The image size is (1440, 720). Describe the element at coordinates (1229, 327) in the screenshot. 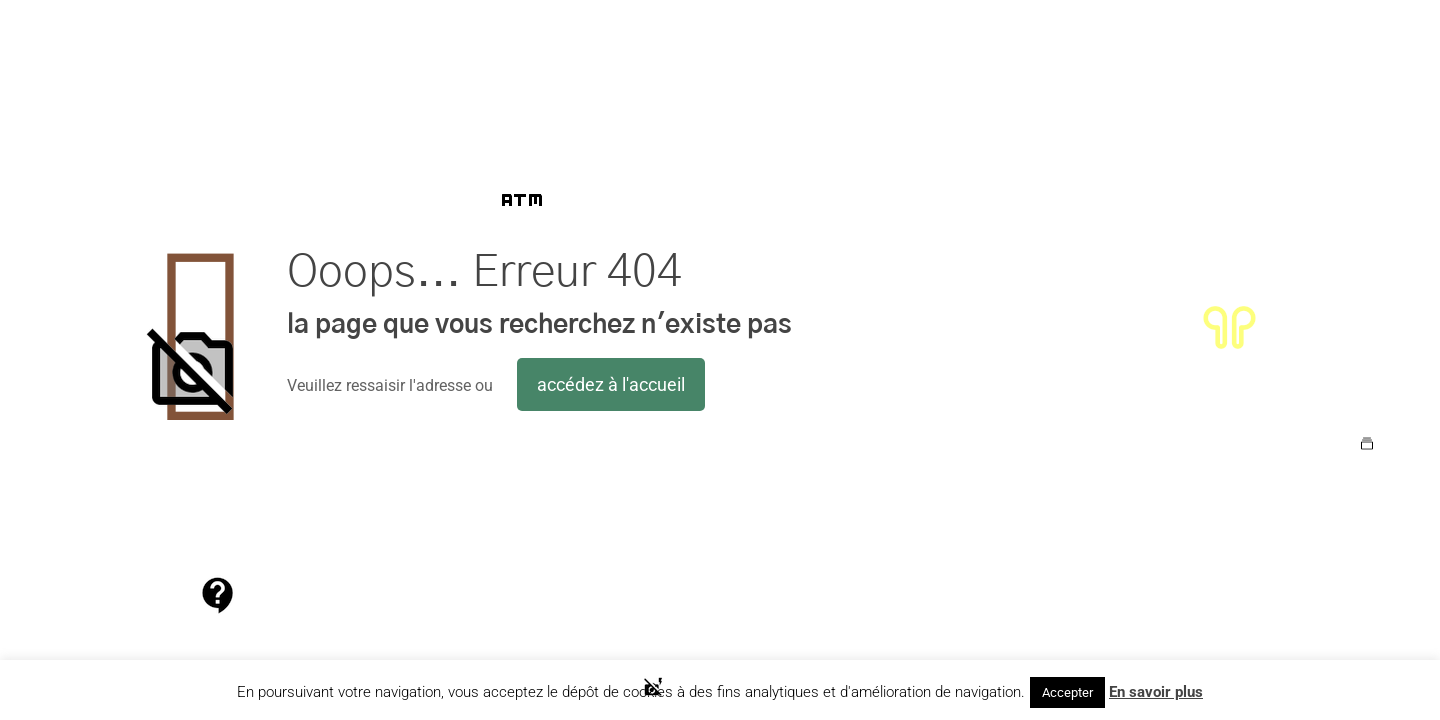

I see `connect to airpods or wireless earbuds` at that location.